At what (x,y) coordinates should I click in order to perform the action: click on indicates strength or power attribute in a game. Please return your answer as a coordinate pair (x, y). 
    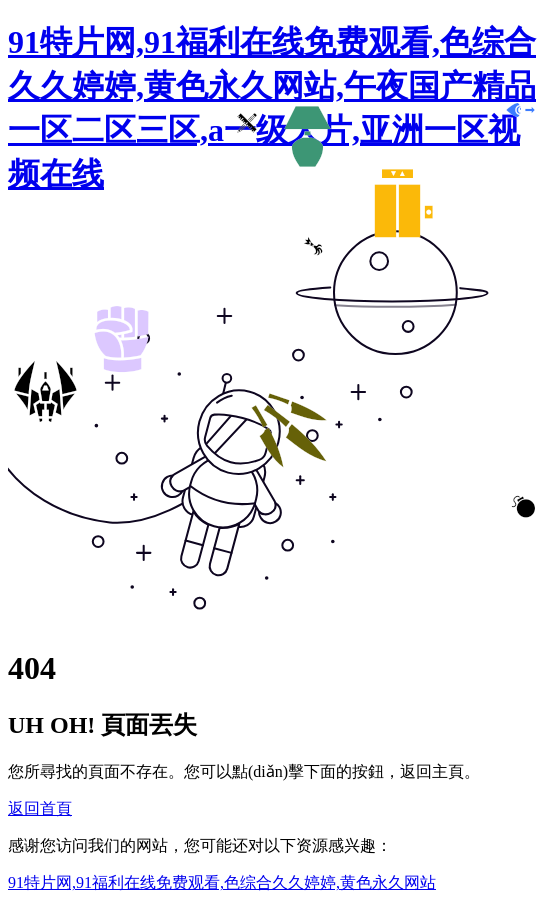
    Looking at the image, I should click on (121, 339).